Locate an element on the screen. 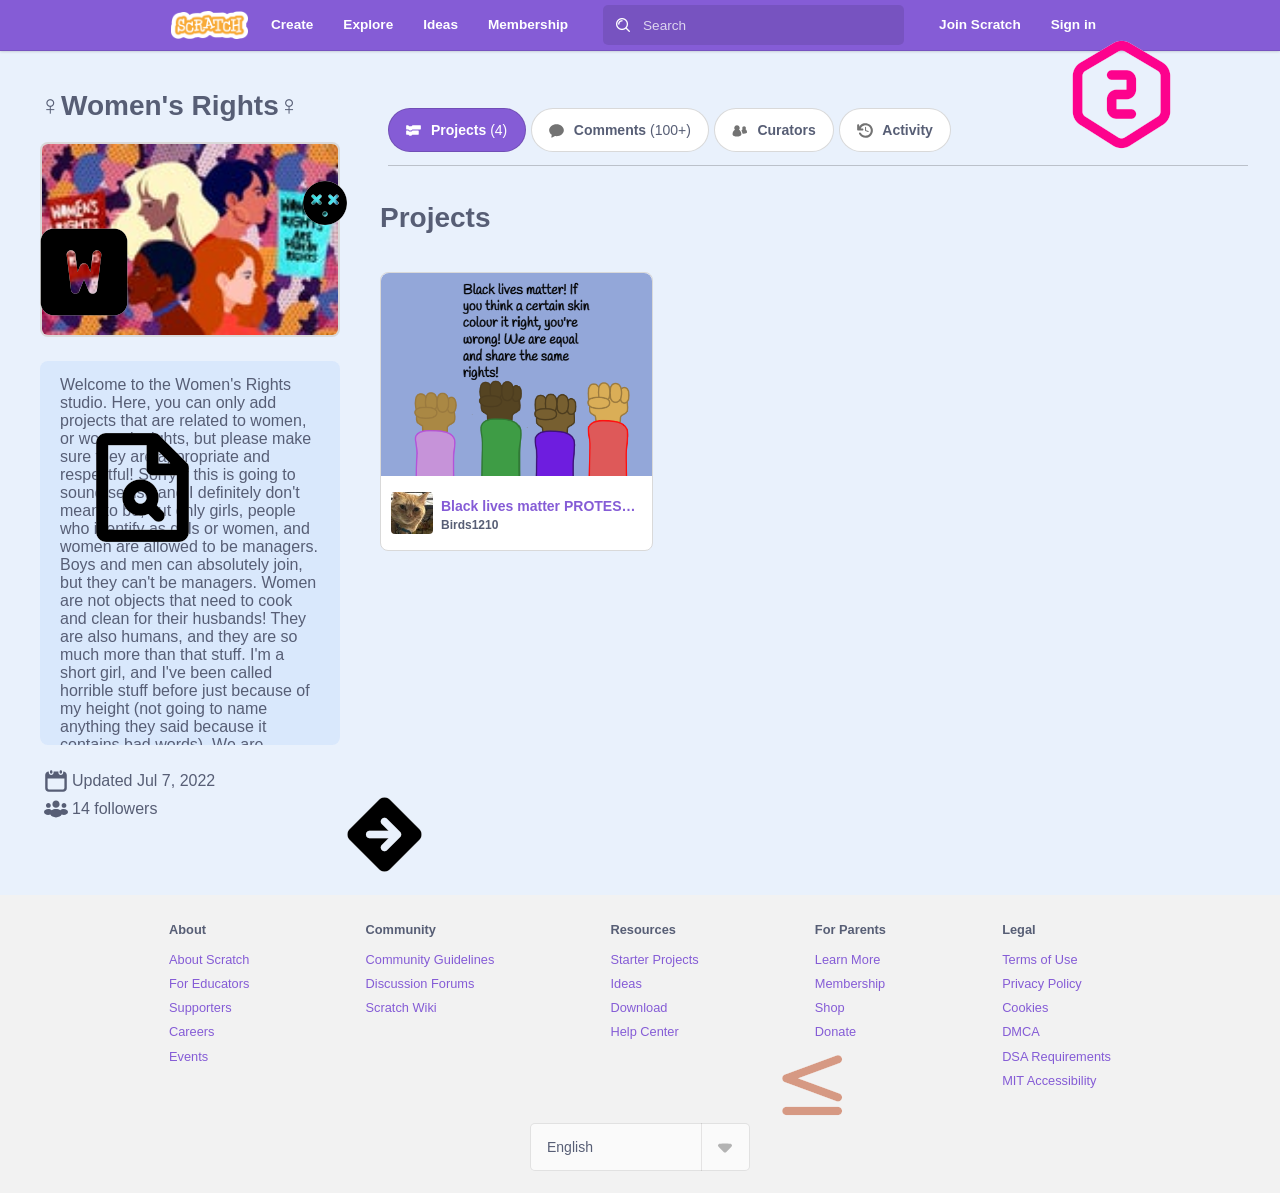 This screenshot has width=1280, height=1193. step 2 in a multi-step process is located at coordinates (1121, 94).